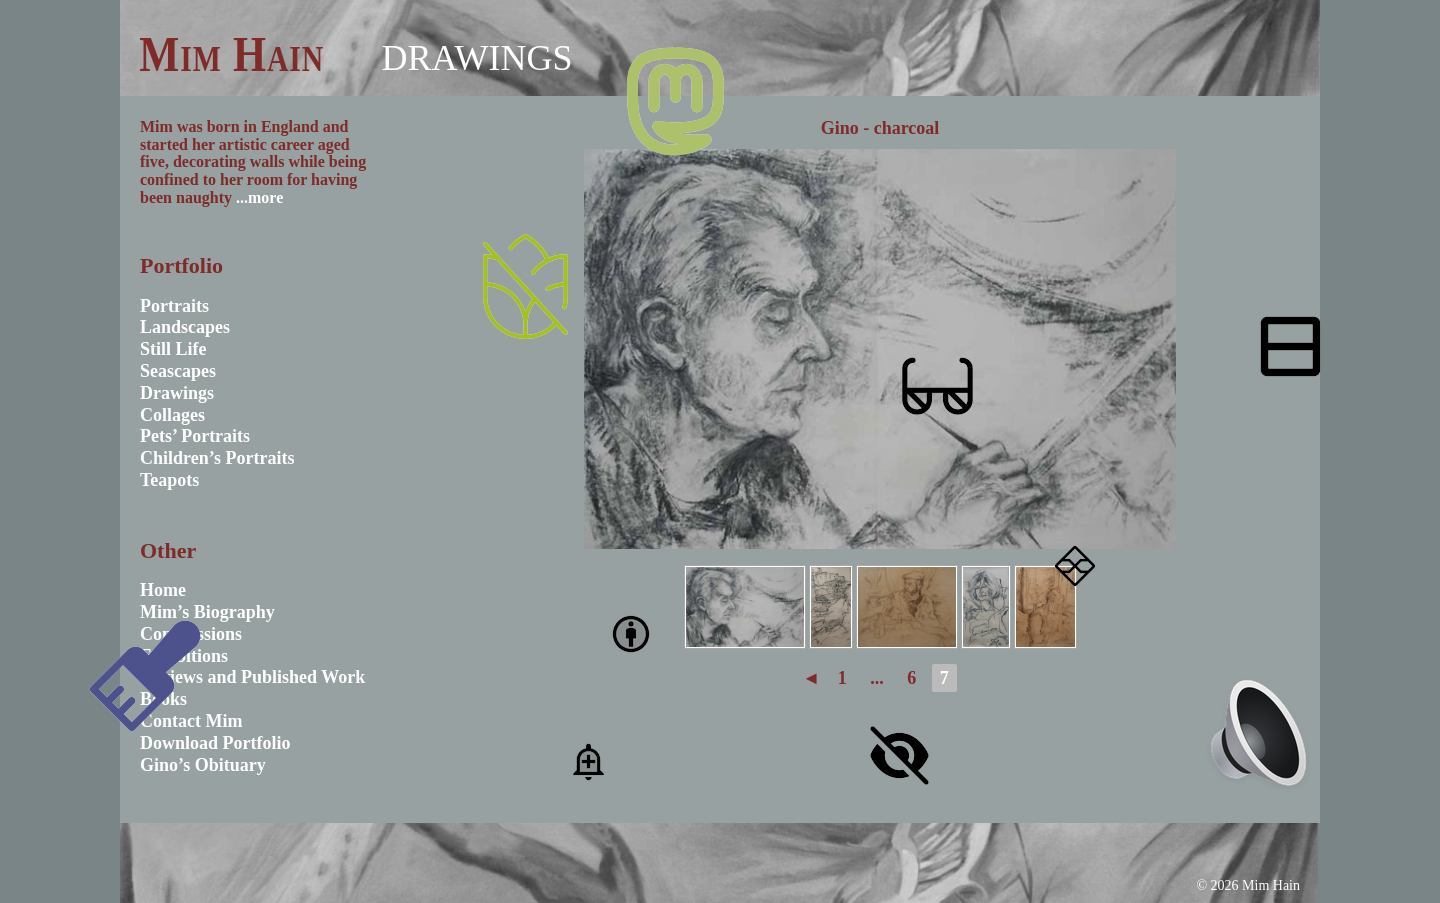  Describe the element at coordinates (899, 755) in the screenshot. I see `hide password or sensitive content` at that location.